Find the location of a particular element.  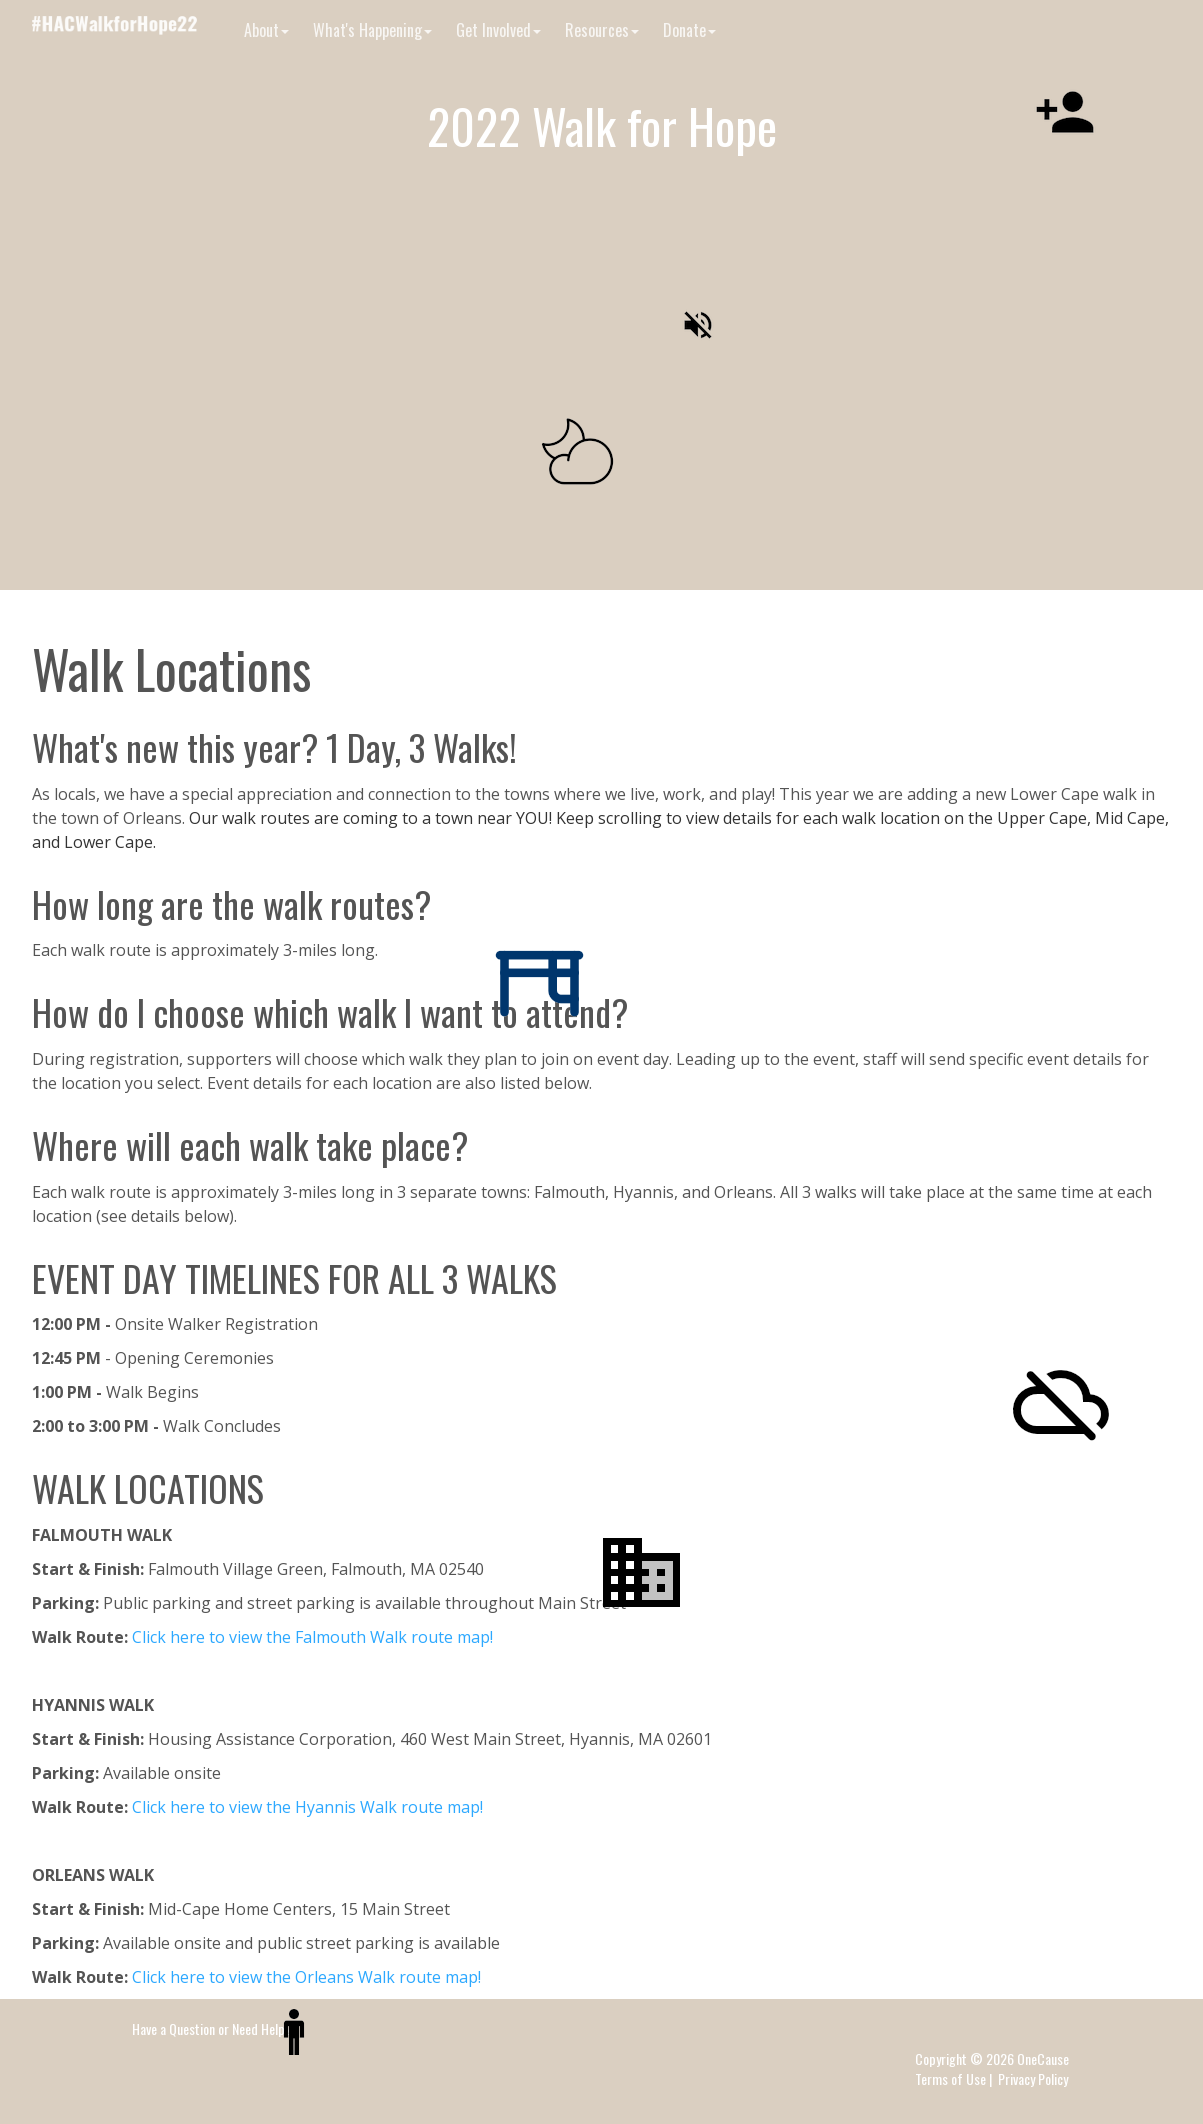

indicates nighttime or evening weather conditions is located at coordinates (576, 455).